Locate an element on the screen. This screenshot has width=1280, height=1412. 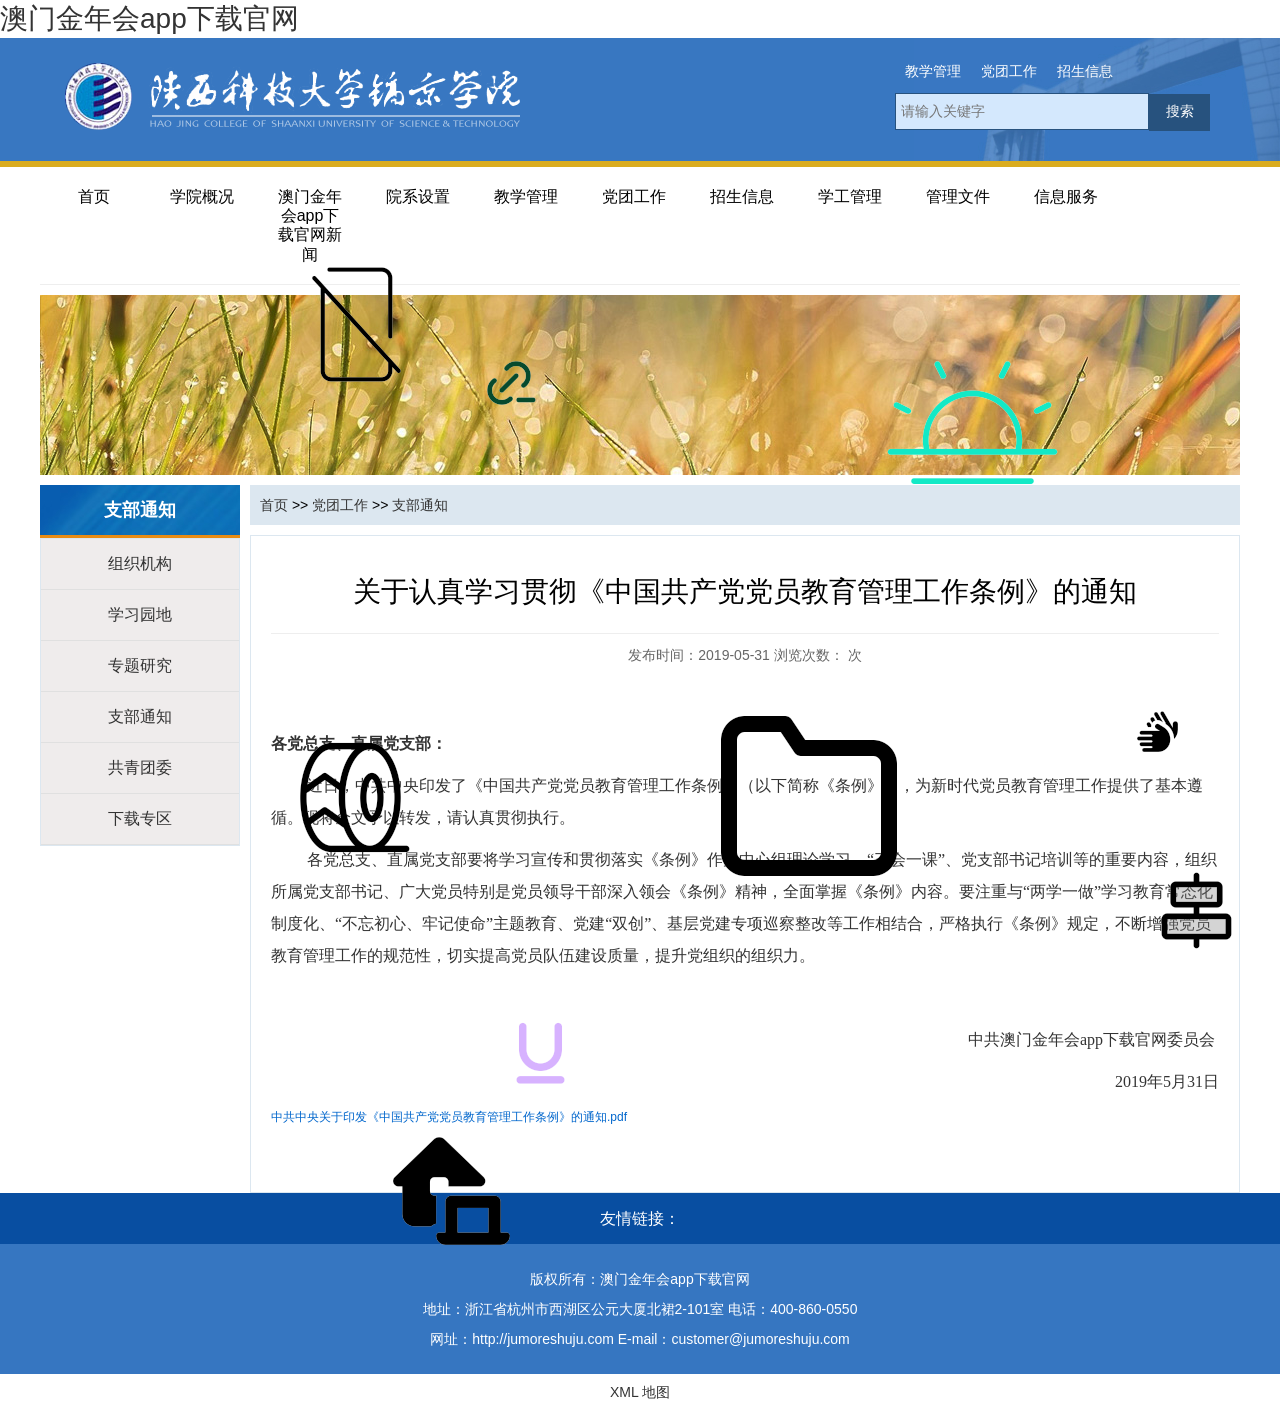
view tire information or status is located at coordinates (350, 797).